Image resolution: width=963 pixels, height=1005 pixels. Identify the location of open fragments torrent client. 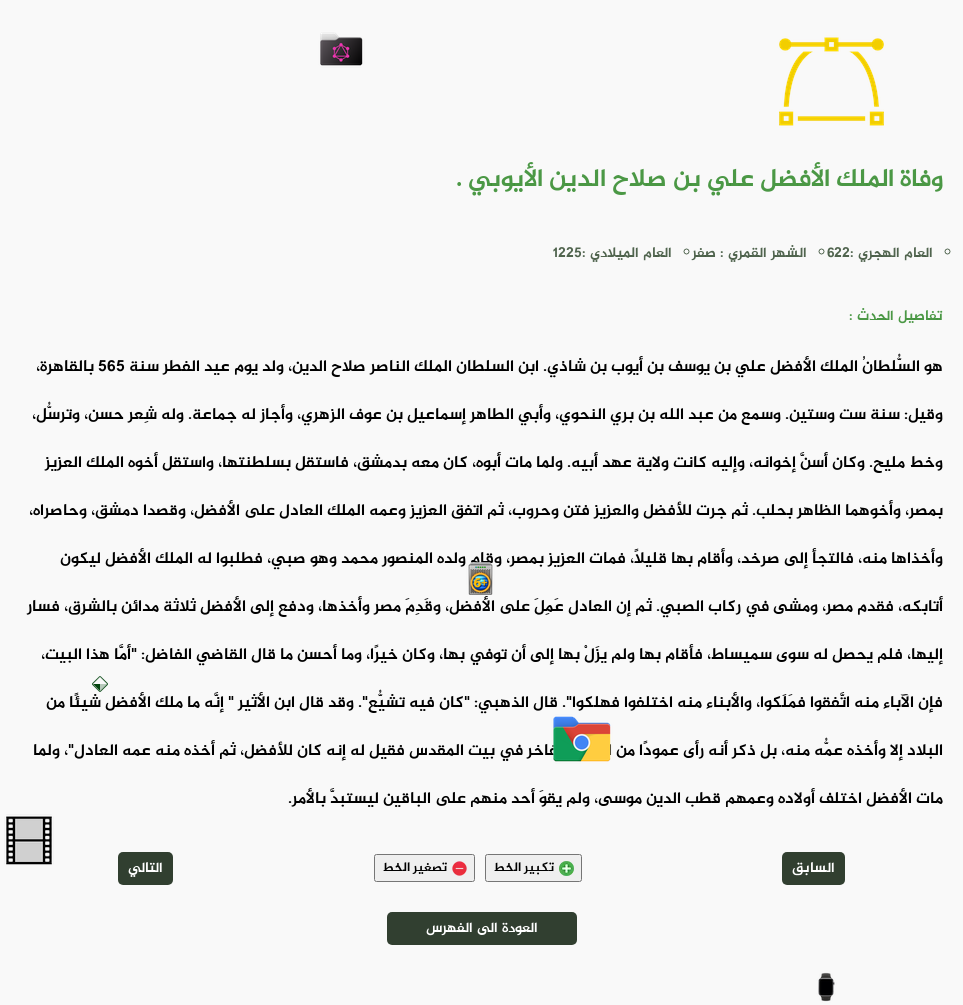
(100, 684).